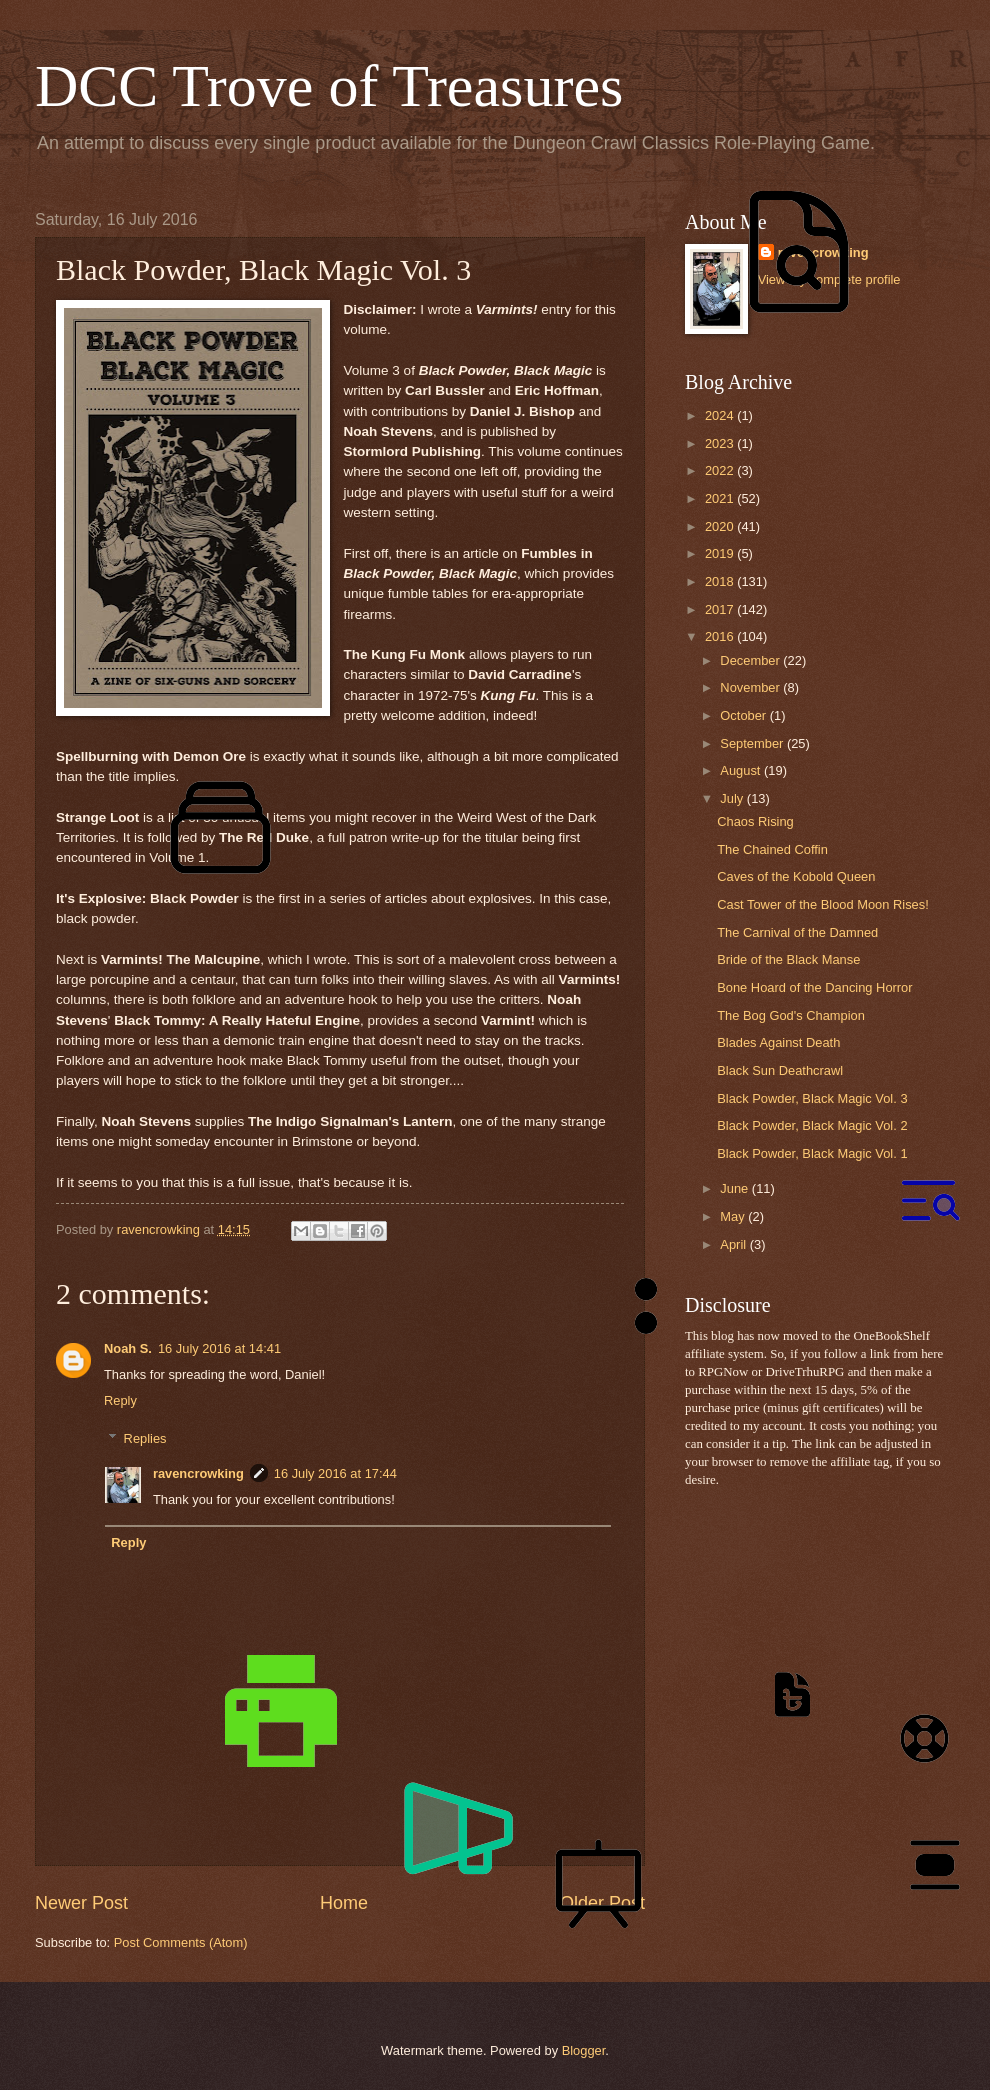 This screenshot has height=2090, width=990. Describe the element at coordinates (799, 254) in the screenshot. I see `search within a document` at that location.